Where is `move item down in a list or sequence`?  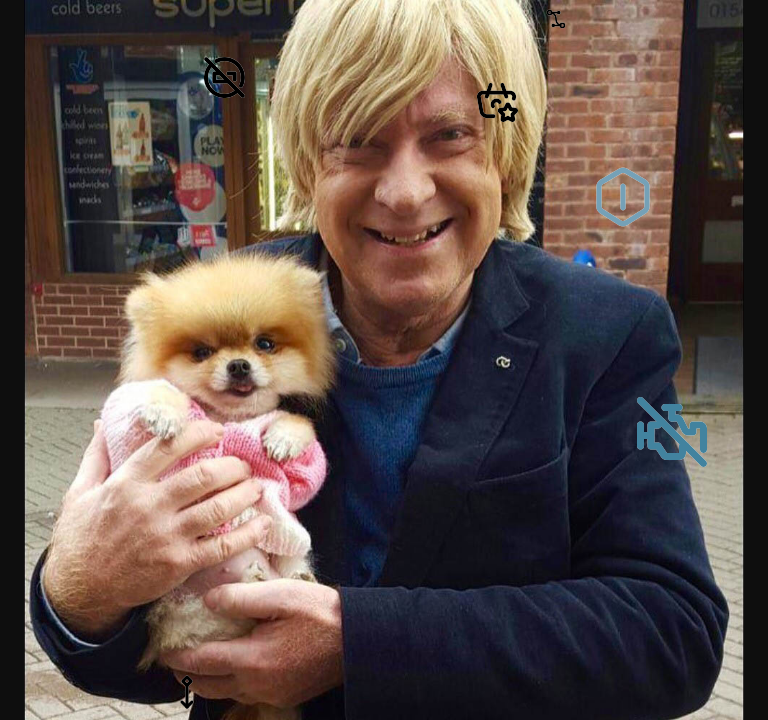
move item down in a list or sequence is located at coordinates (187, 692).